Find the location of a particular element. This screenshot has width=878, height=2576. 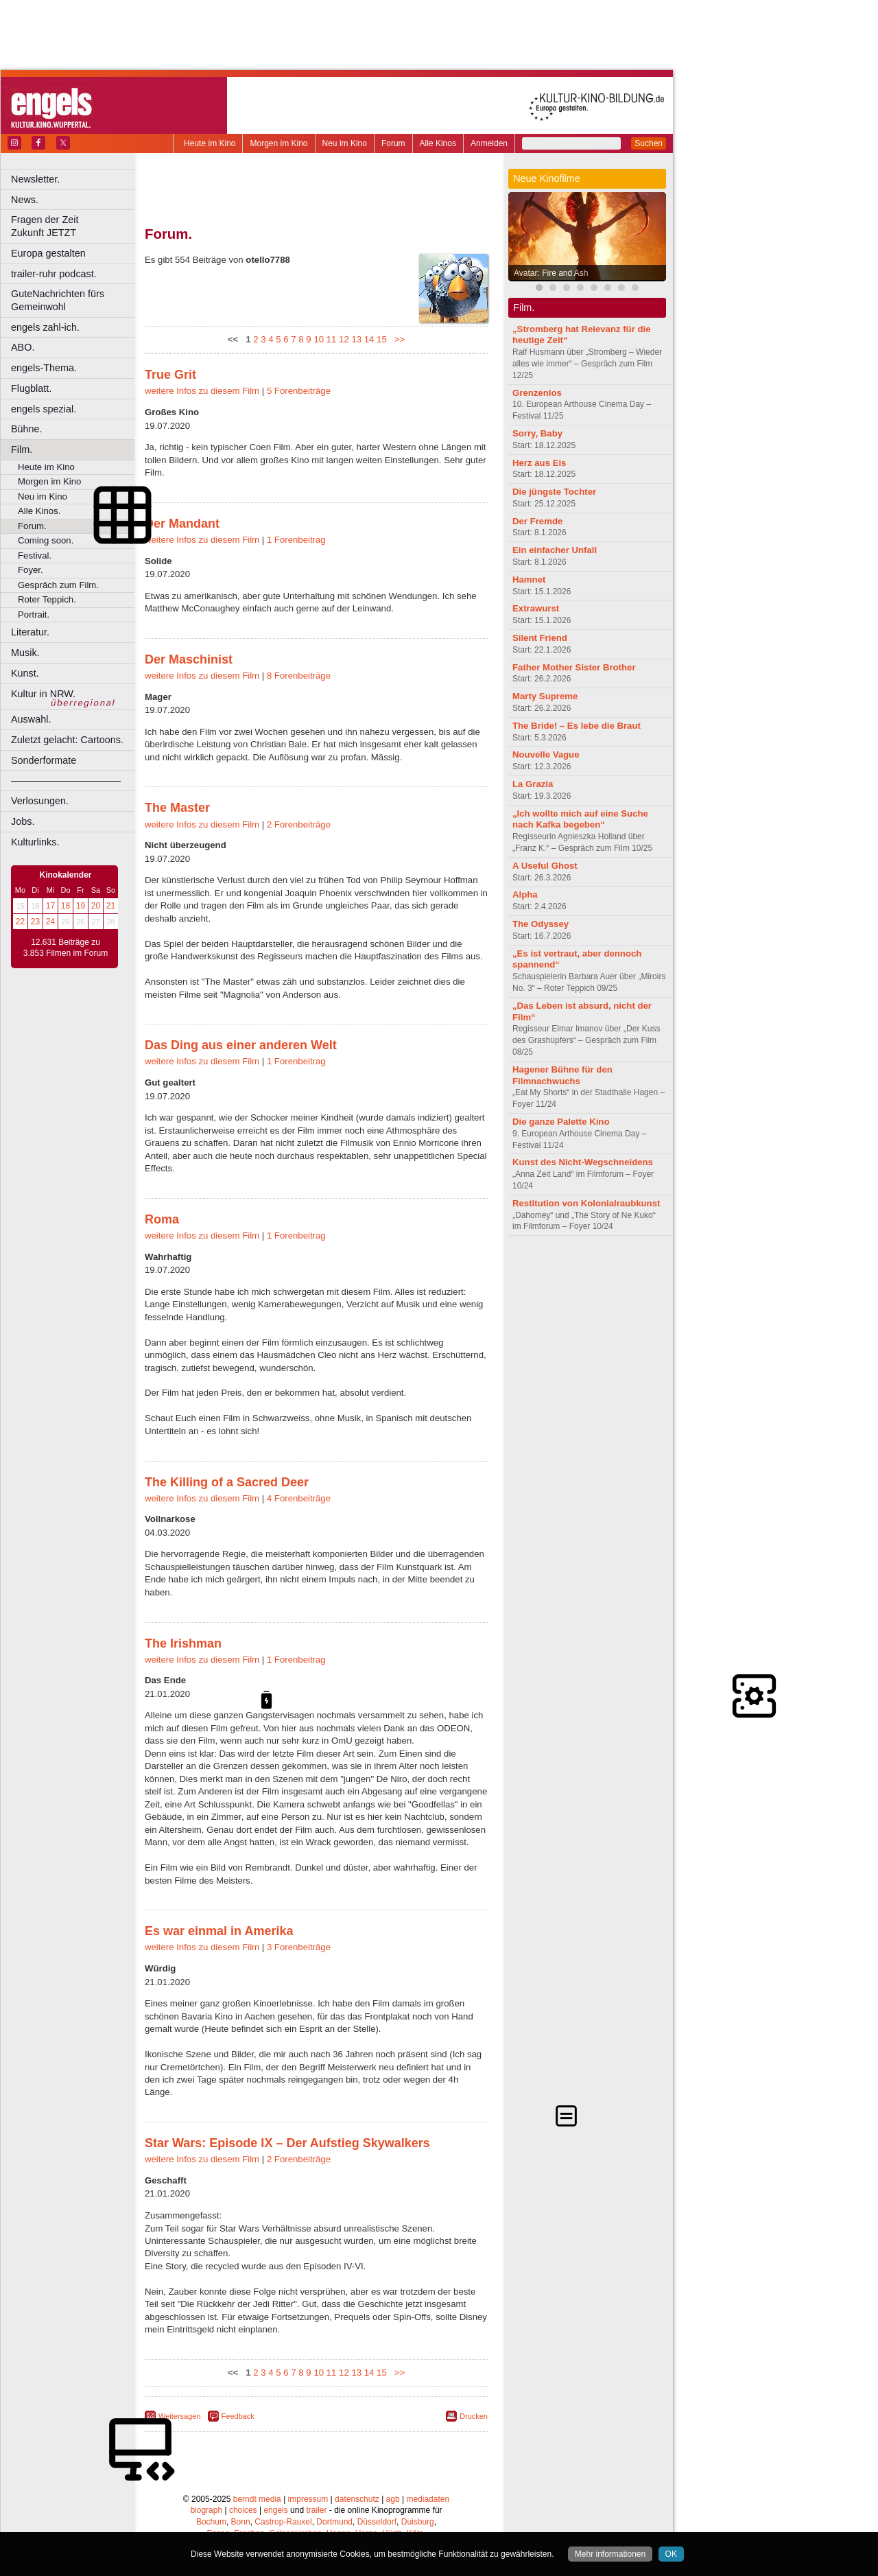

open code editor on desktop is located at coordinates (140, 2449).